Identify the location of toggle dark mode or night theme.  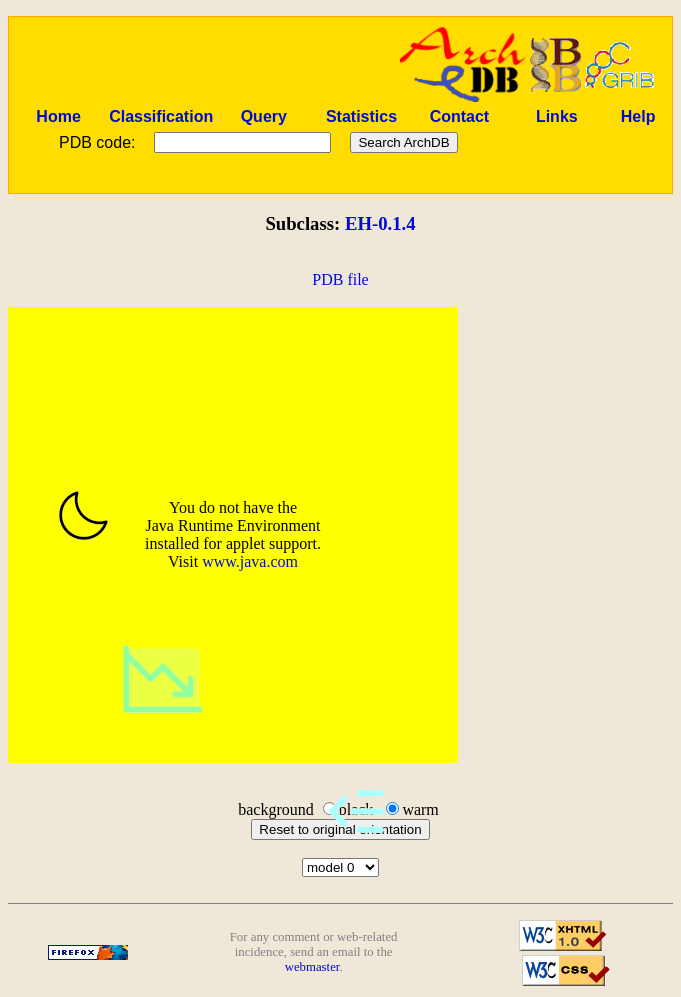
(82, 517).